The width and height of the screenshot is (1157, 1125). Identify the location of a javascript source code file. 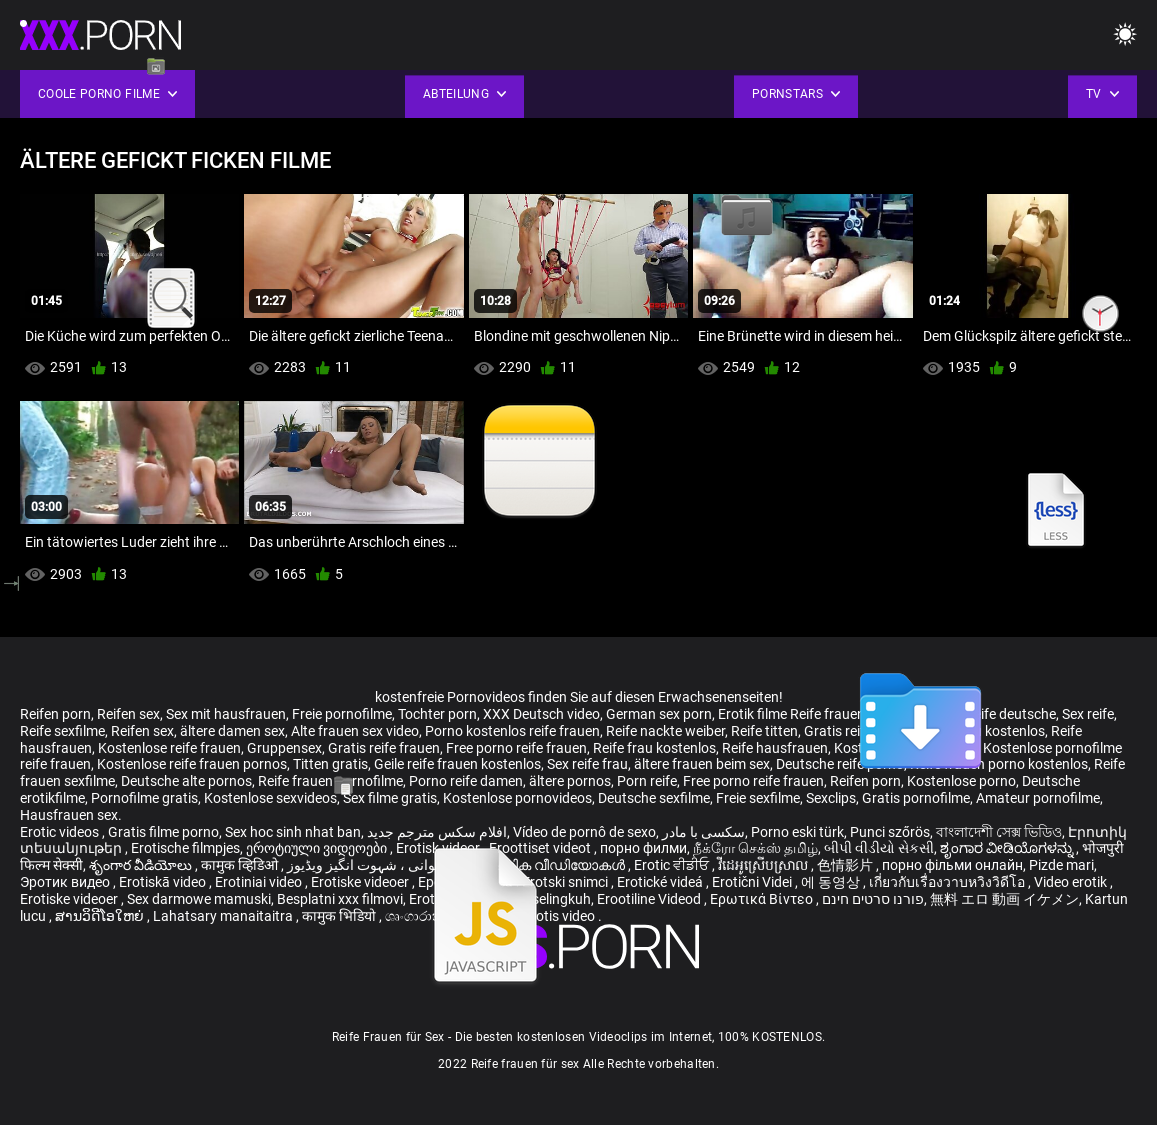
(485, 917).